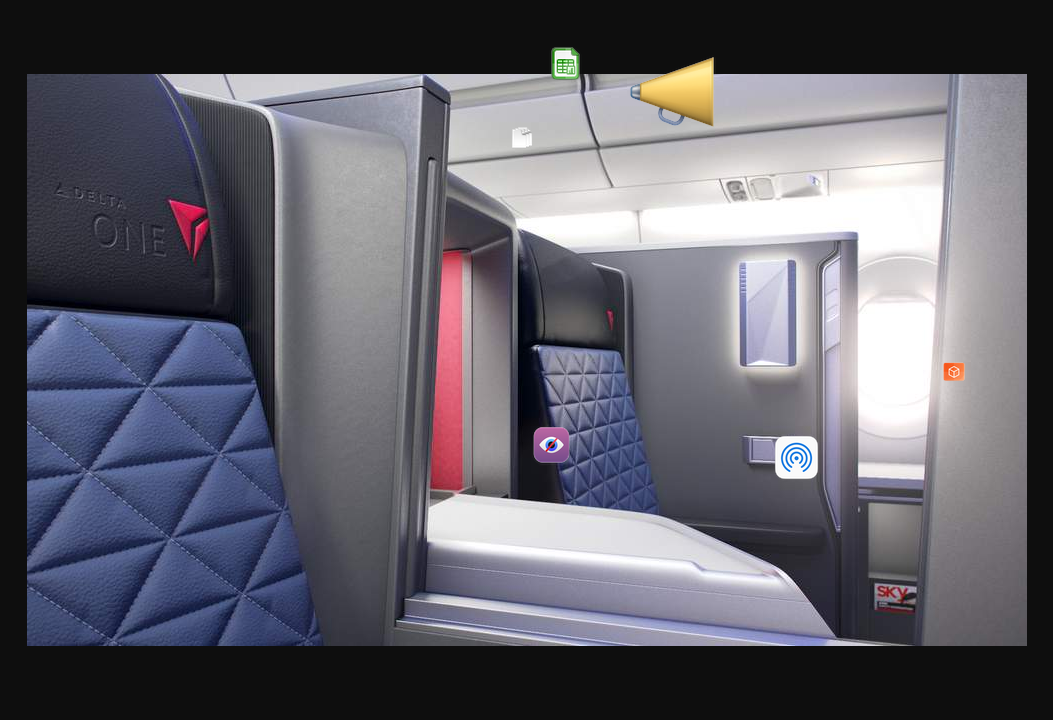 The height and width of the screenshot is (720, 1053). What do you see at coordinates (954, 371) in the screenshot?
I see `open a 3D model file` at bounding box center [954, 371].